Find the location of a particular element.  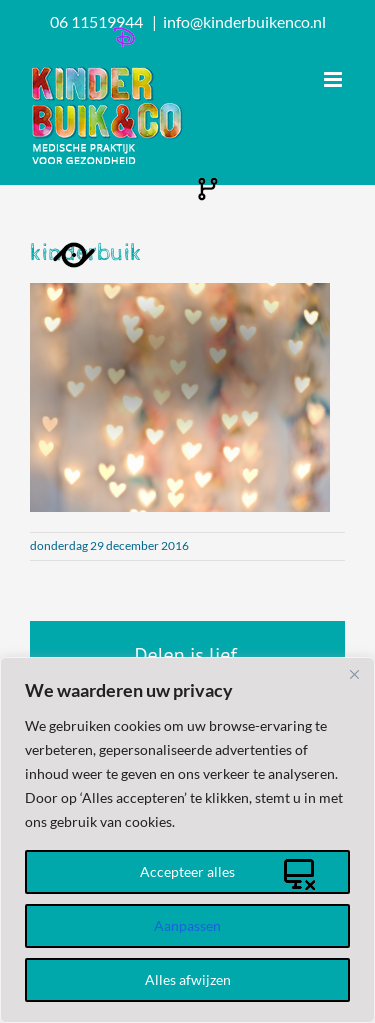

access disney+ streaming service is located at coordinates (124, 36).